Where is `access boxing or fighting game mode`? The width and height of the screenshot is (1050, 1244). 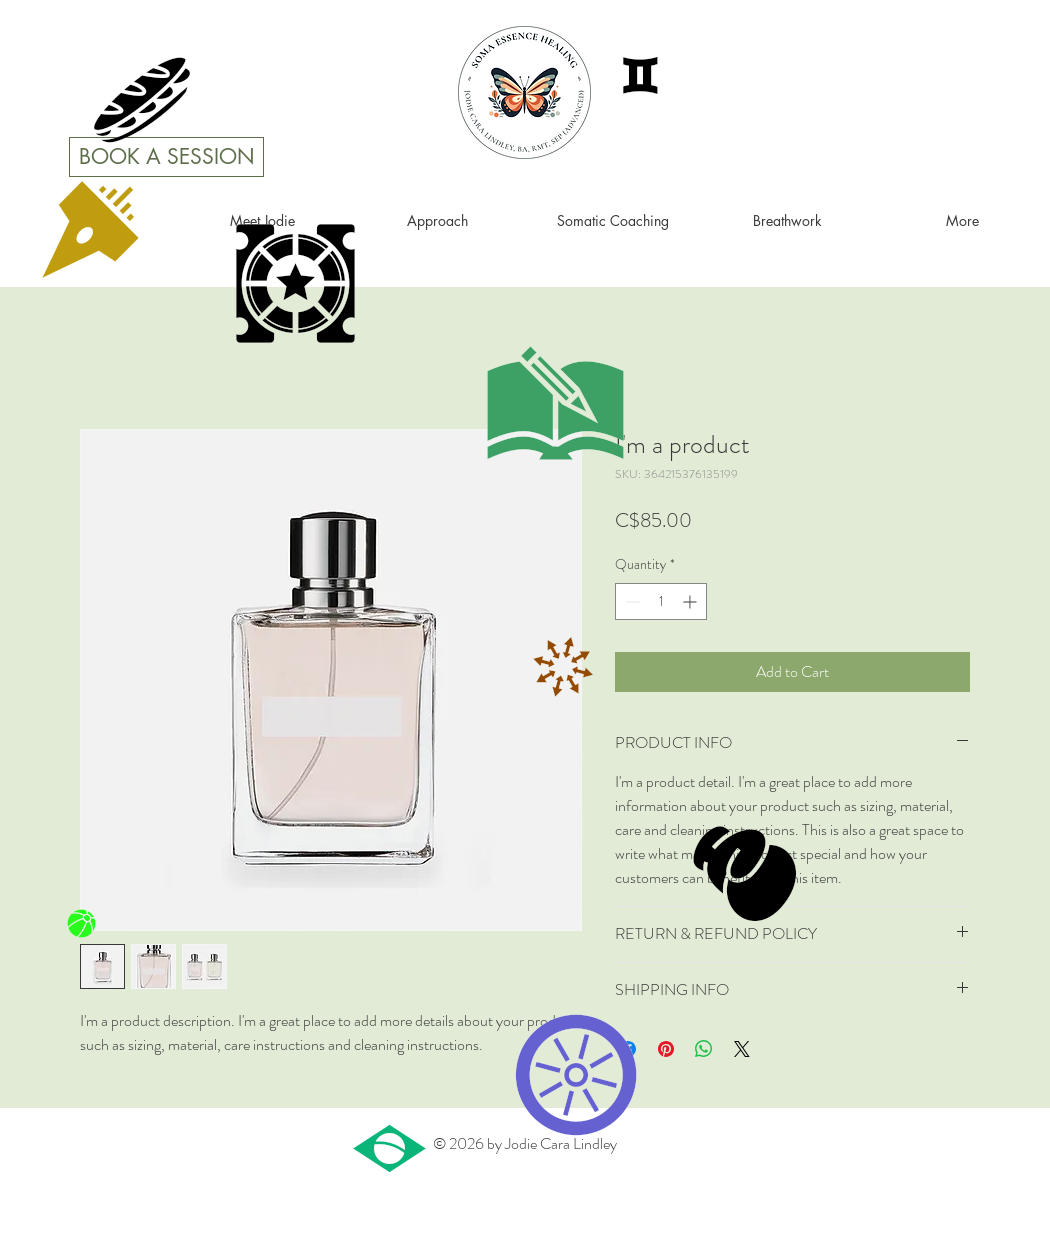
access boxing or fighting game mode is located at coordinates (744, 869).